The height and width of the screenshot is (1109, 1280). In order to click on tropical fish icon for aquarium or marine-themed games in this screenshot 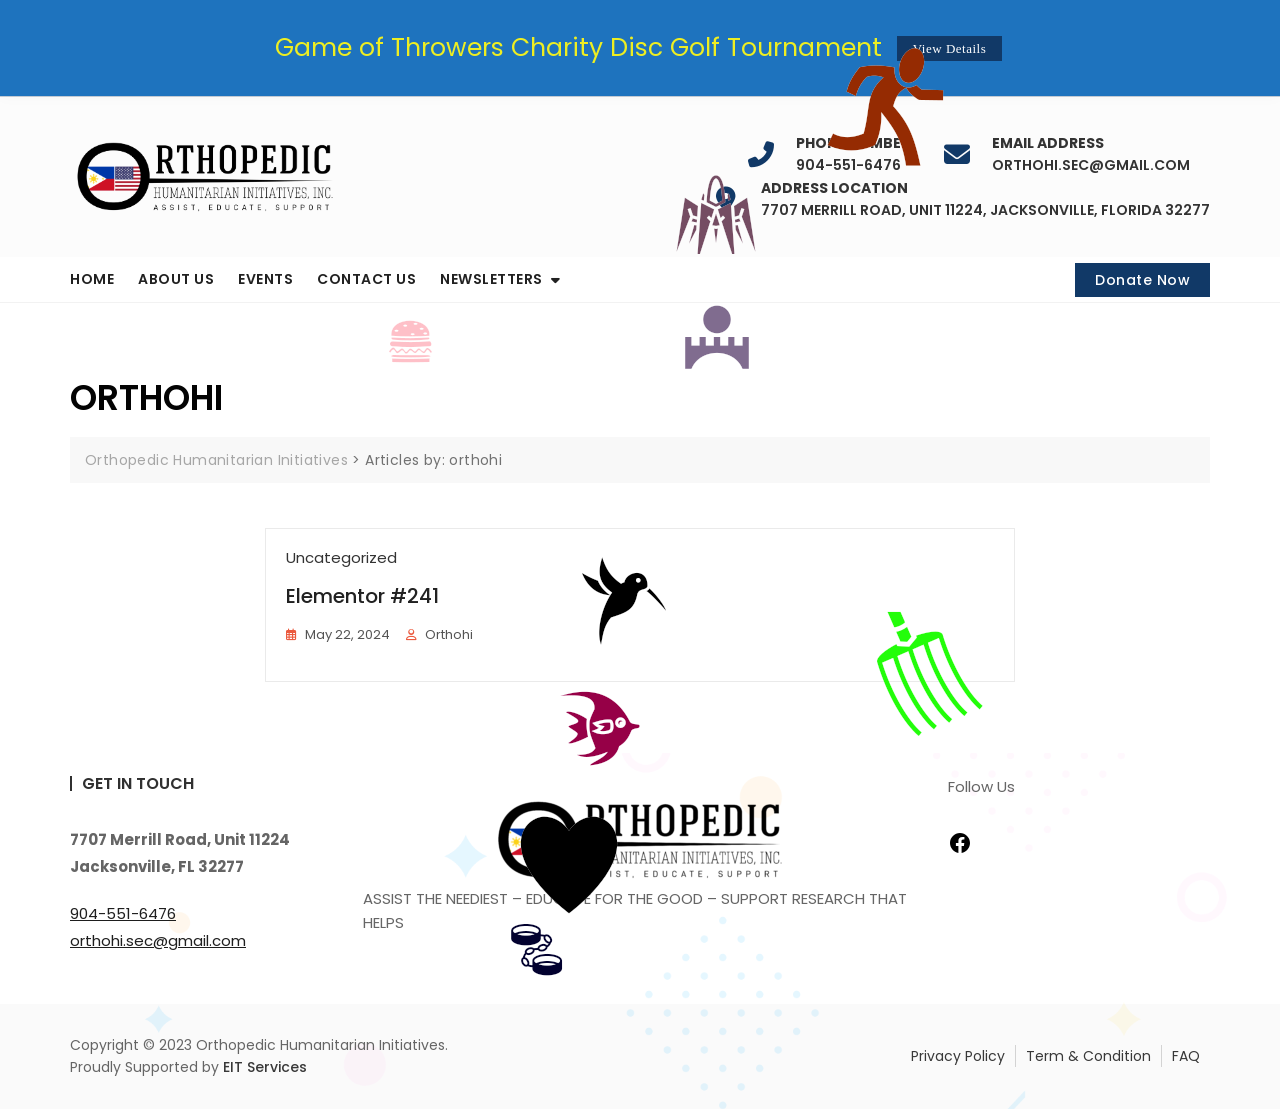, I will do `click(600, 726)`.